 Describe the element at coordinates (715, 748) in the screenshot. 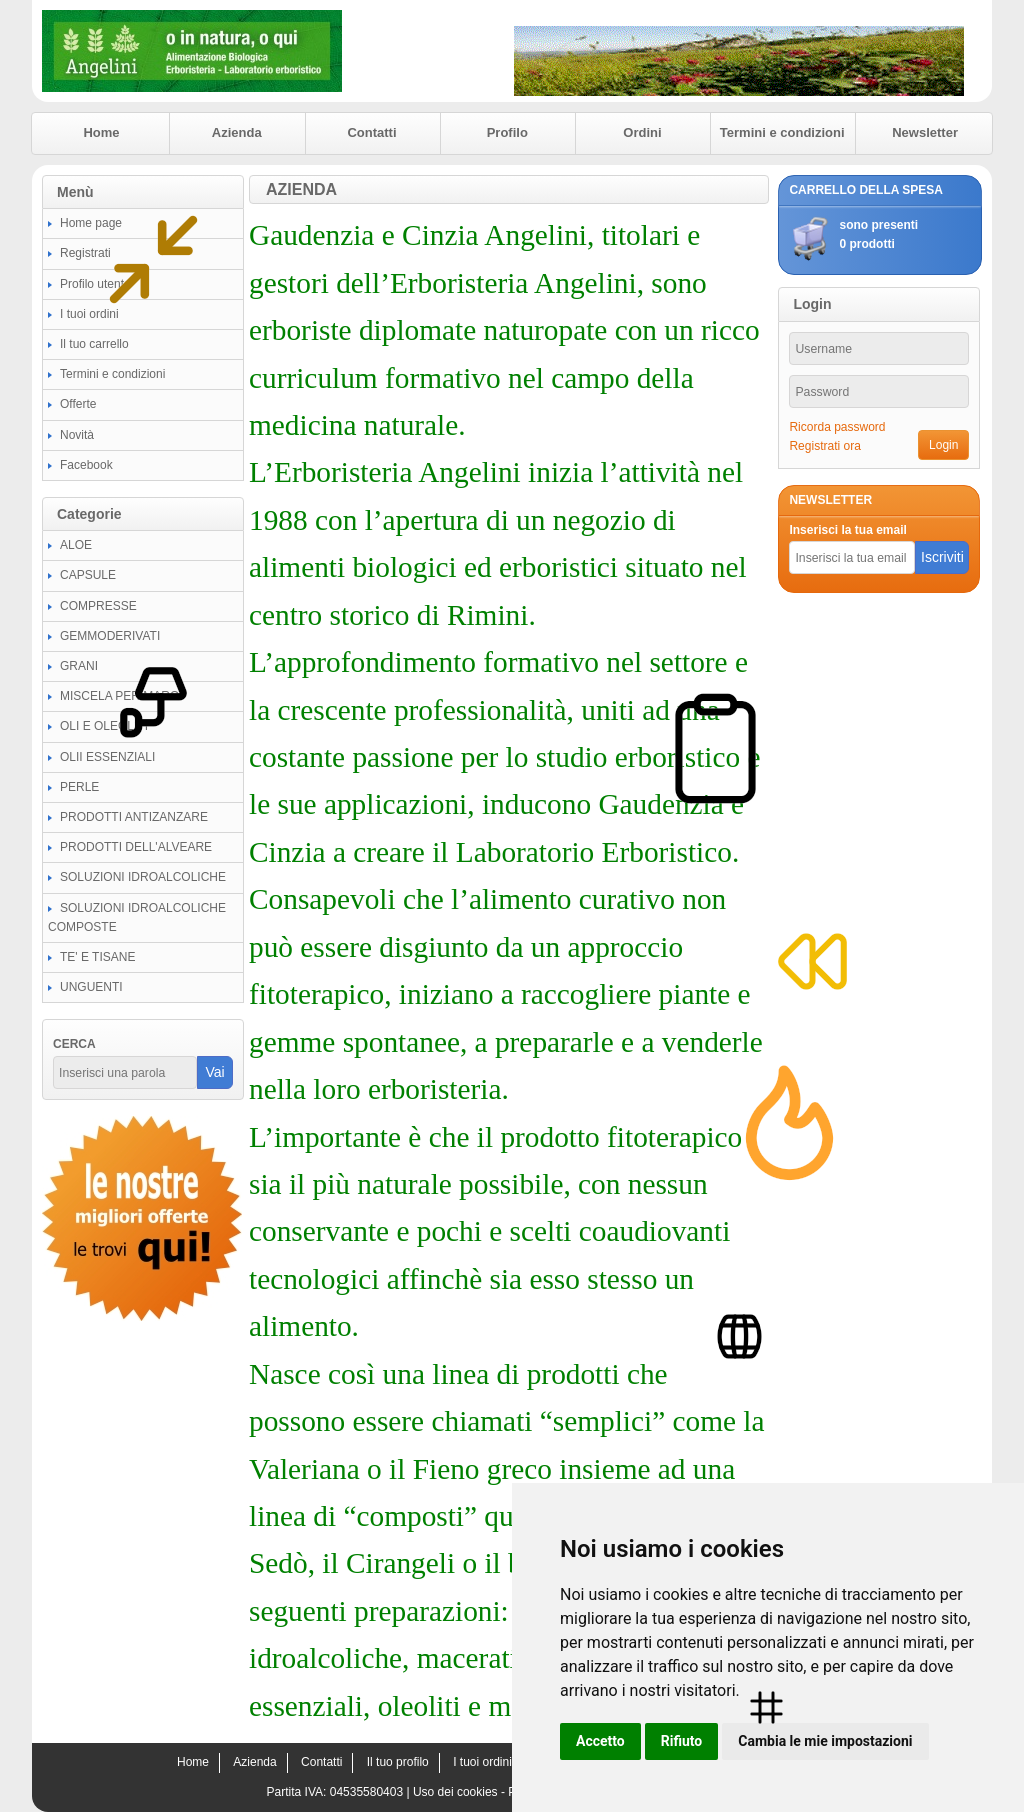

I see `access clipboard contents` at that location.